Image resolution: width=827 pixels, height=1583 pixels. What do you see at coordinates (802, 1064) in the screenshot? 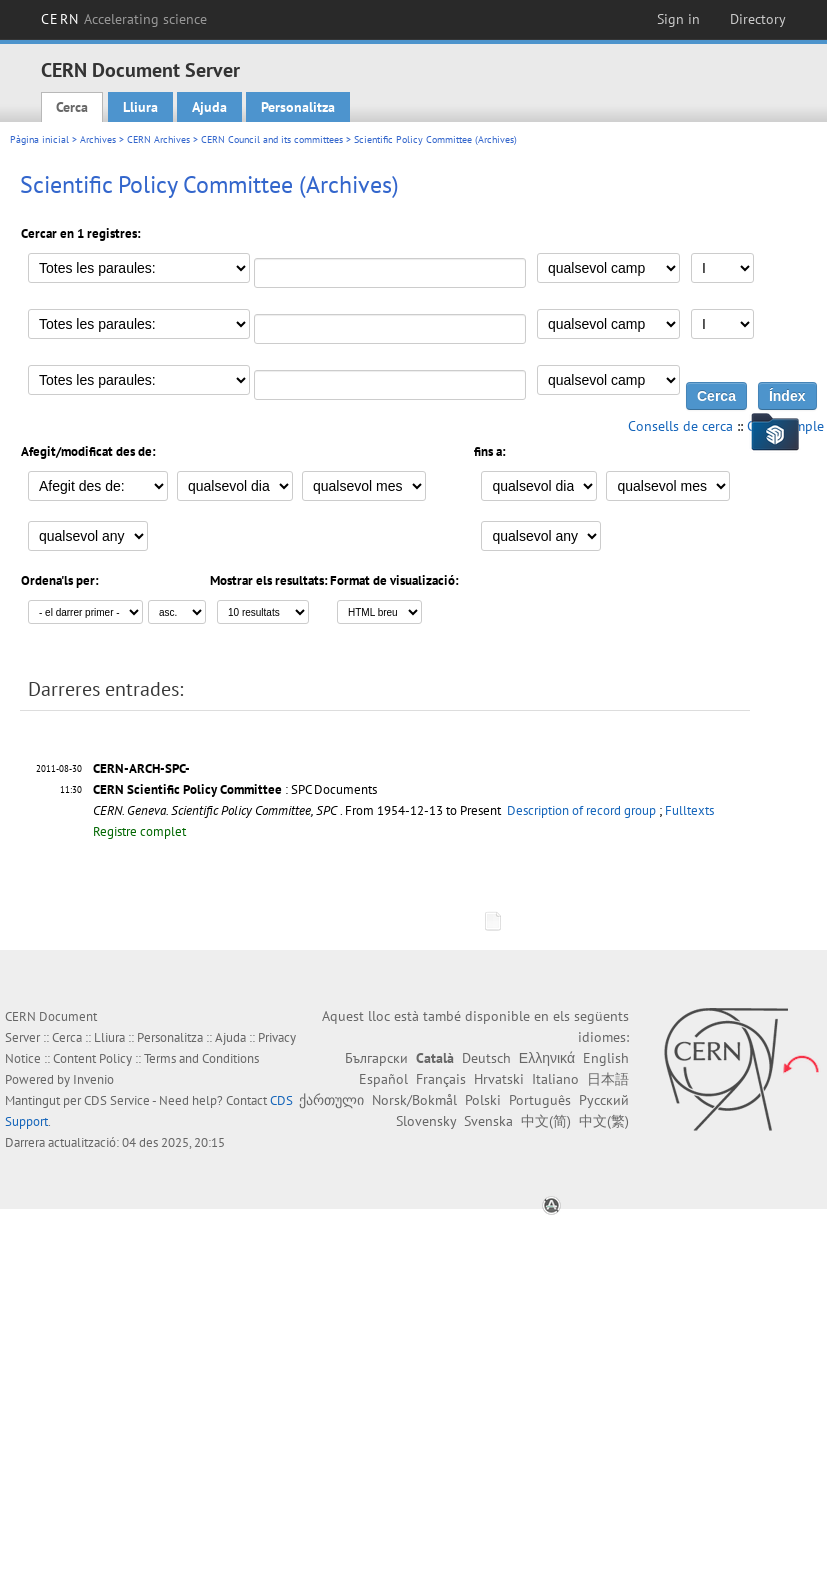
I see `undo the last action` at bounding box center [802, 1064].